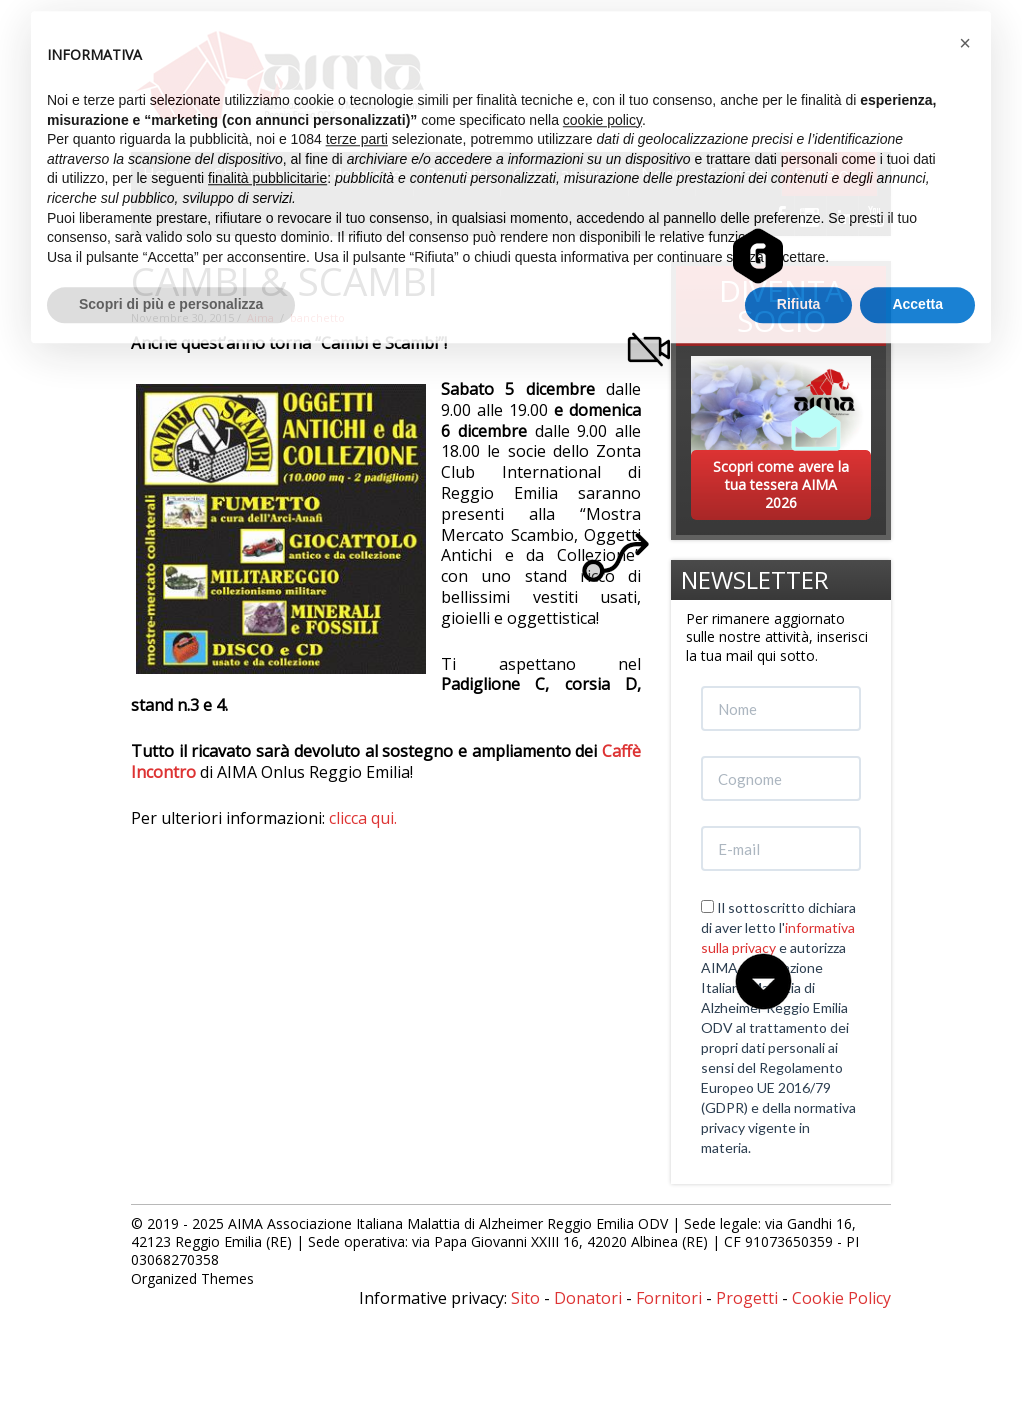  I want to click on view an opened or read email, so click(816, 430).